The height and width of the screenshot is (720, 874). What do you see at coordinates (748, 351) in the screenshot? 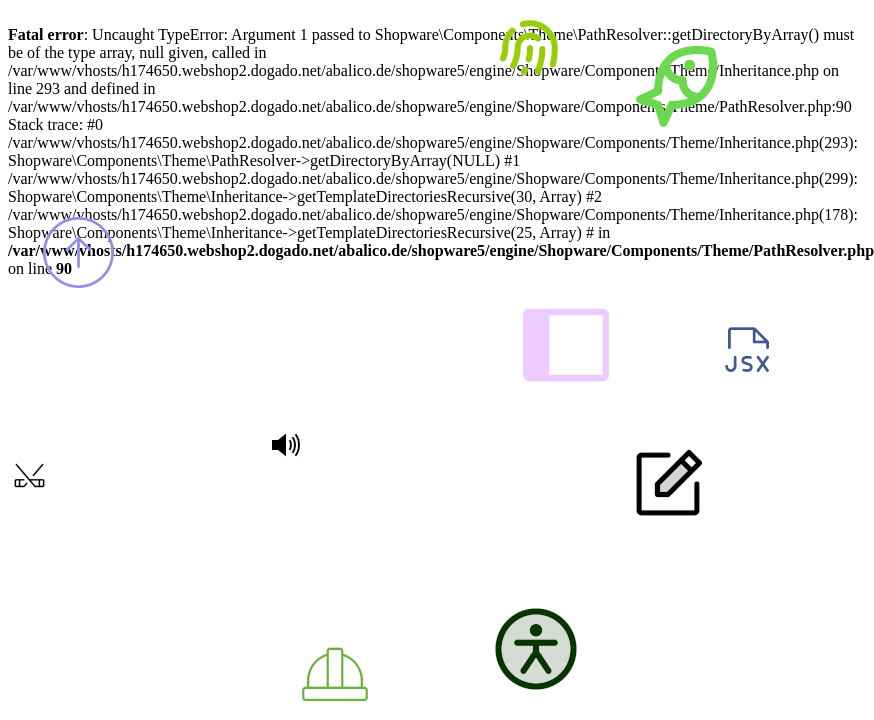
I see `jsx file type indicator` at bounding box center [748, 351].